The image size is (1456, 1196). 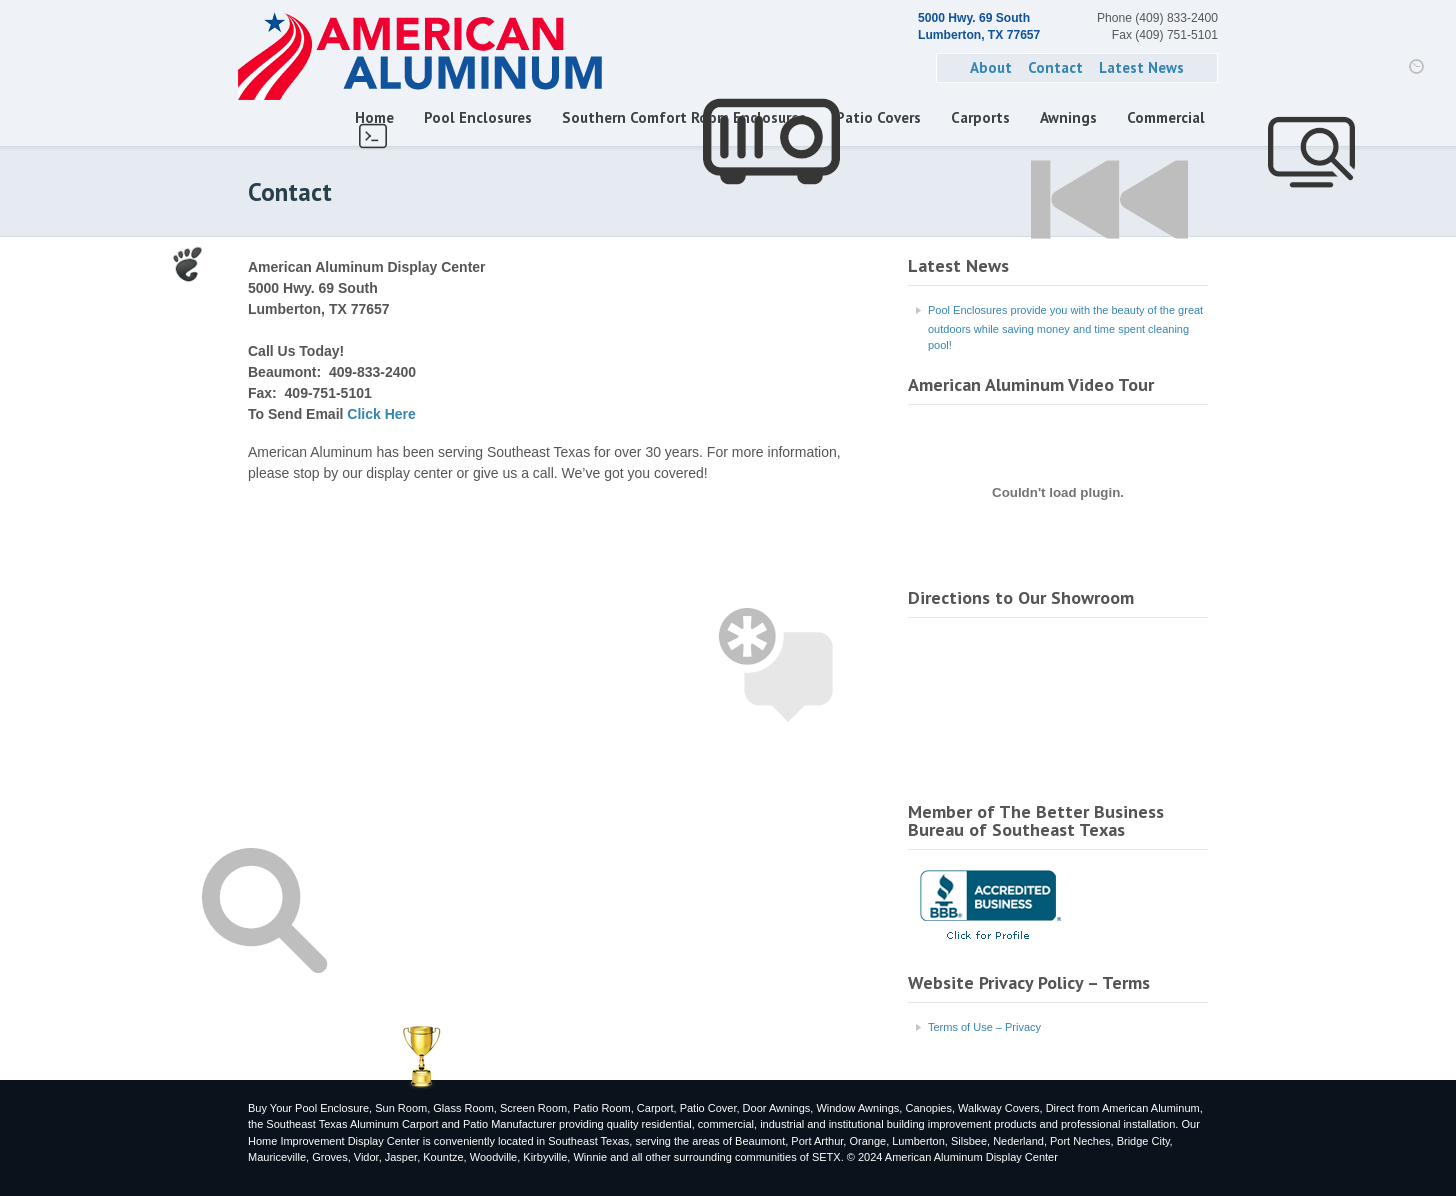 I want to click on connect to an external projector or display, so click(x=771, y=141).